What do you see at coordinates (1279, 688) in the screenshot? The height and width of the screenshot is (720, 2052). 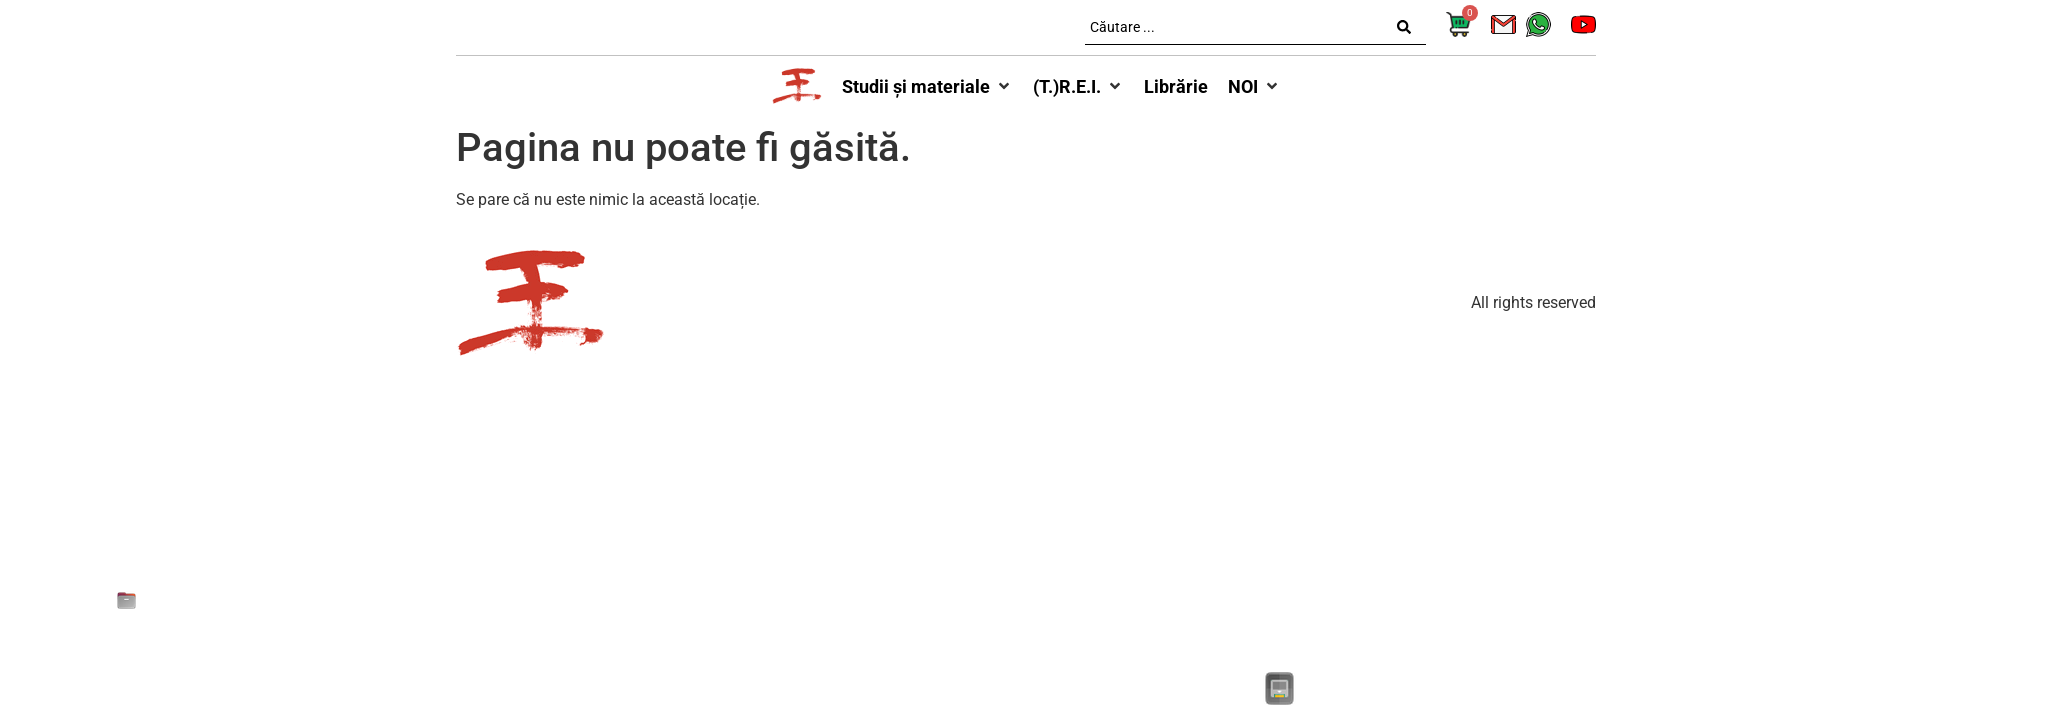 I see `sega master system ROM file` at bounding box center [1279, 688].